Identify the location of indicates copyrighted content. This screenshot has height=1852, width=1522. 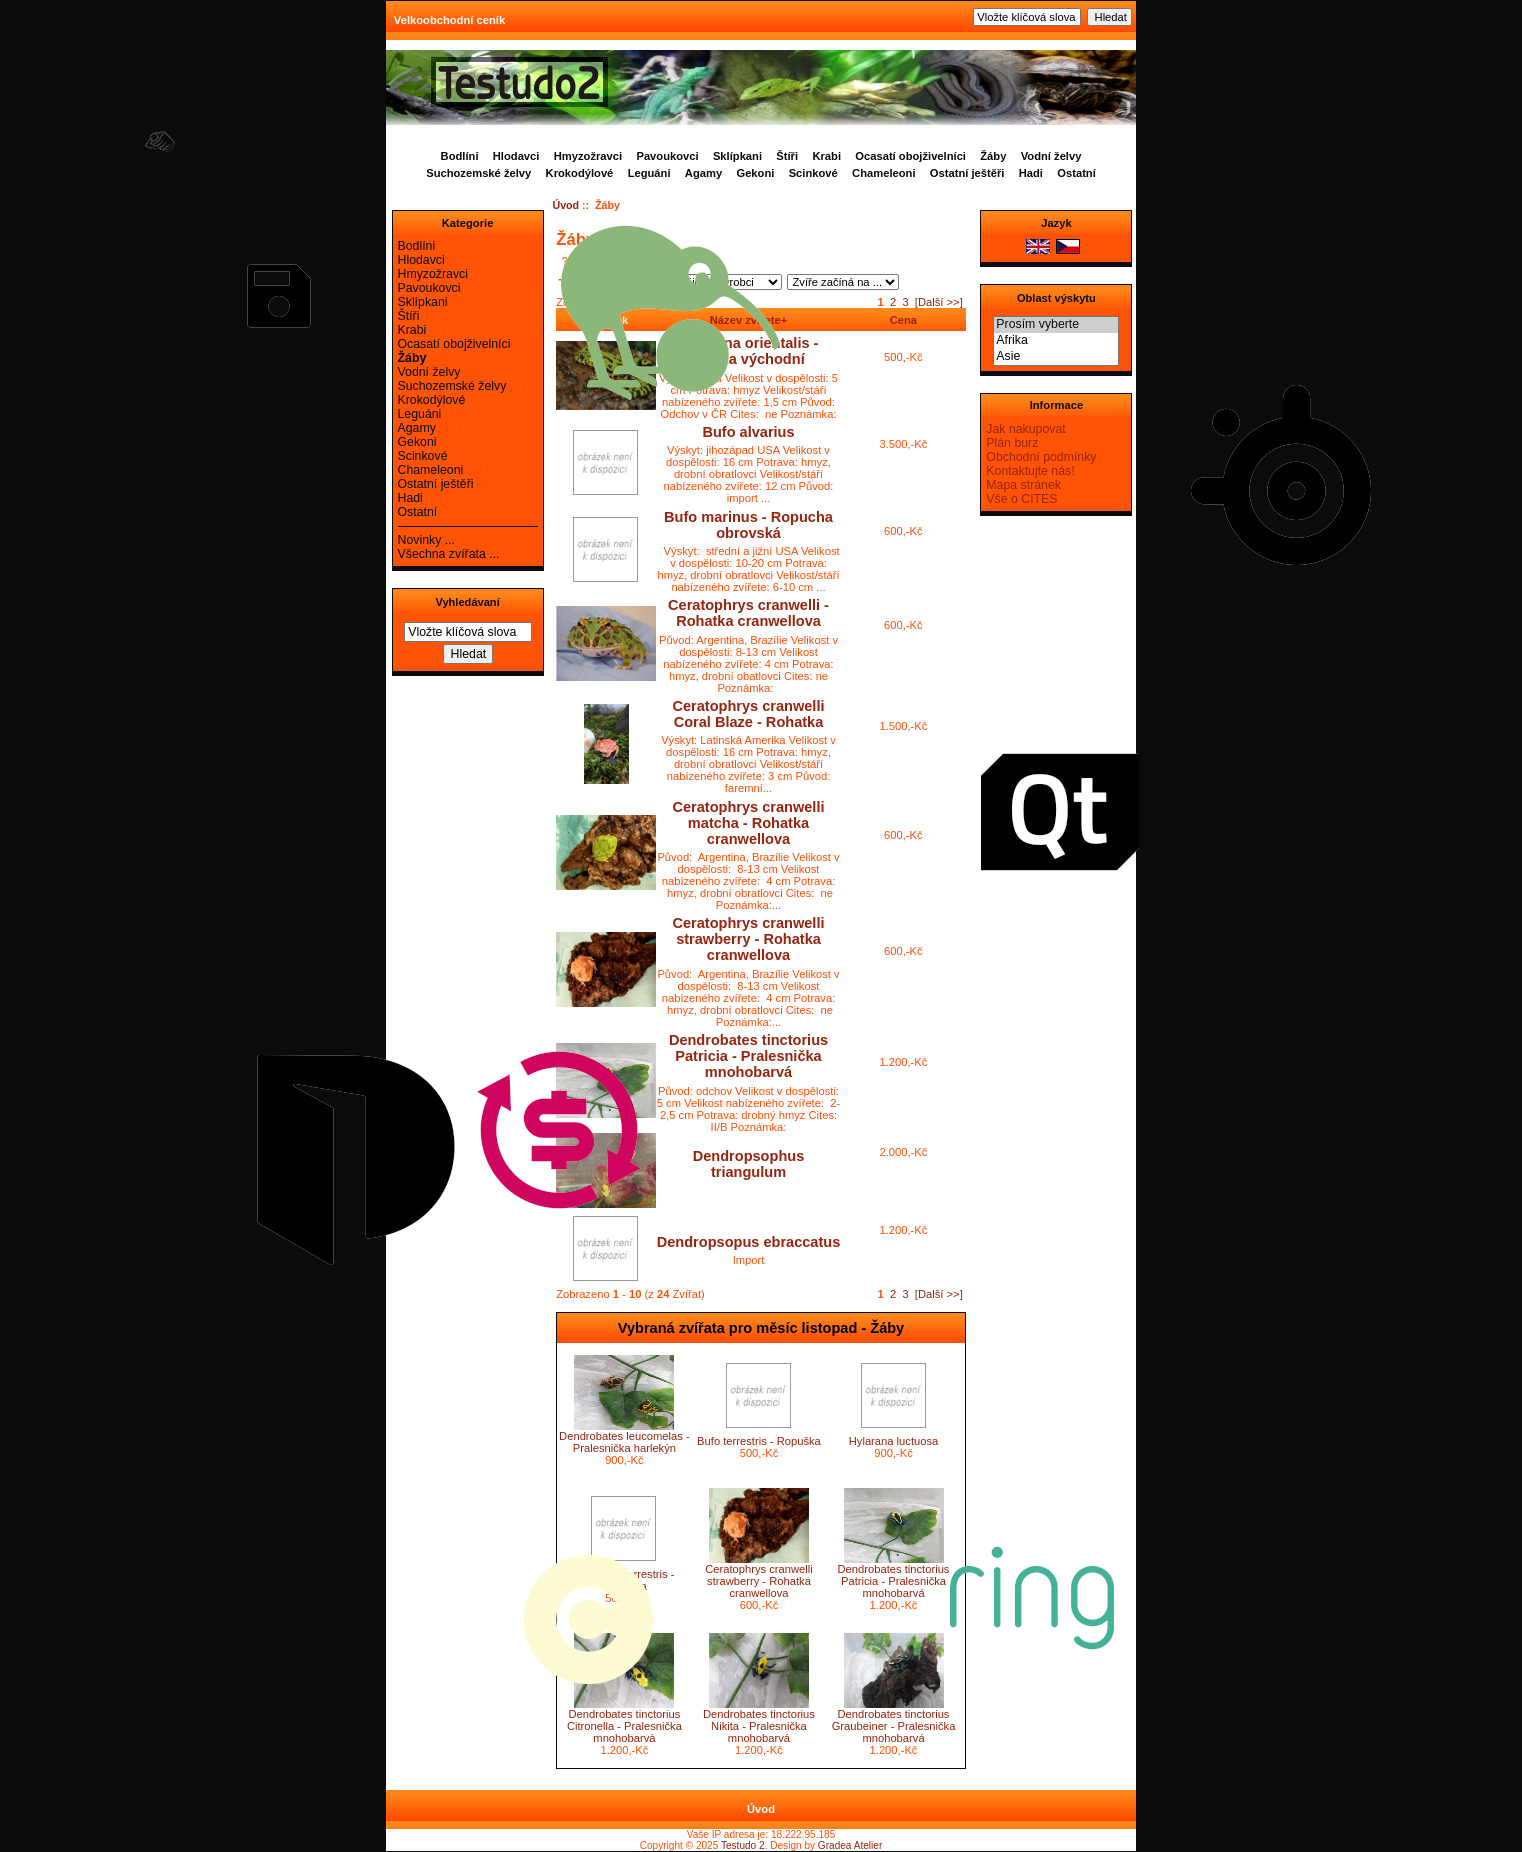
(588, 1619).